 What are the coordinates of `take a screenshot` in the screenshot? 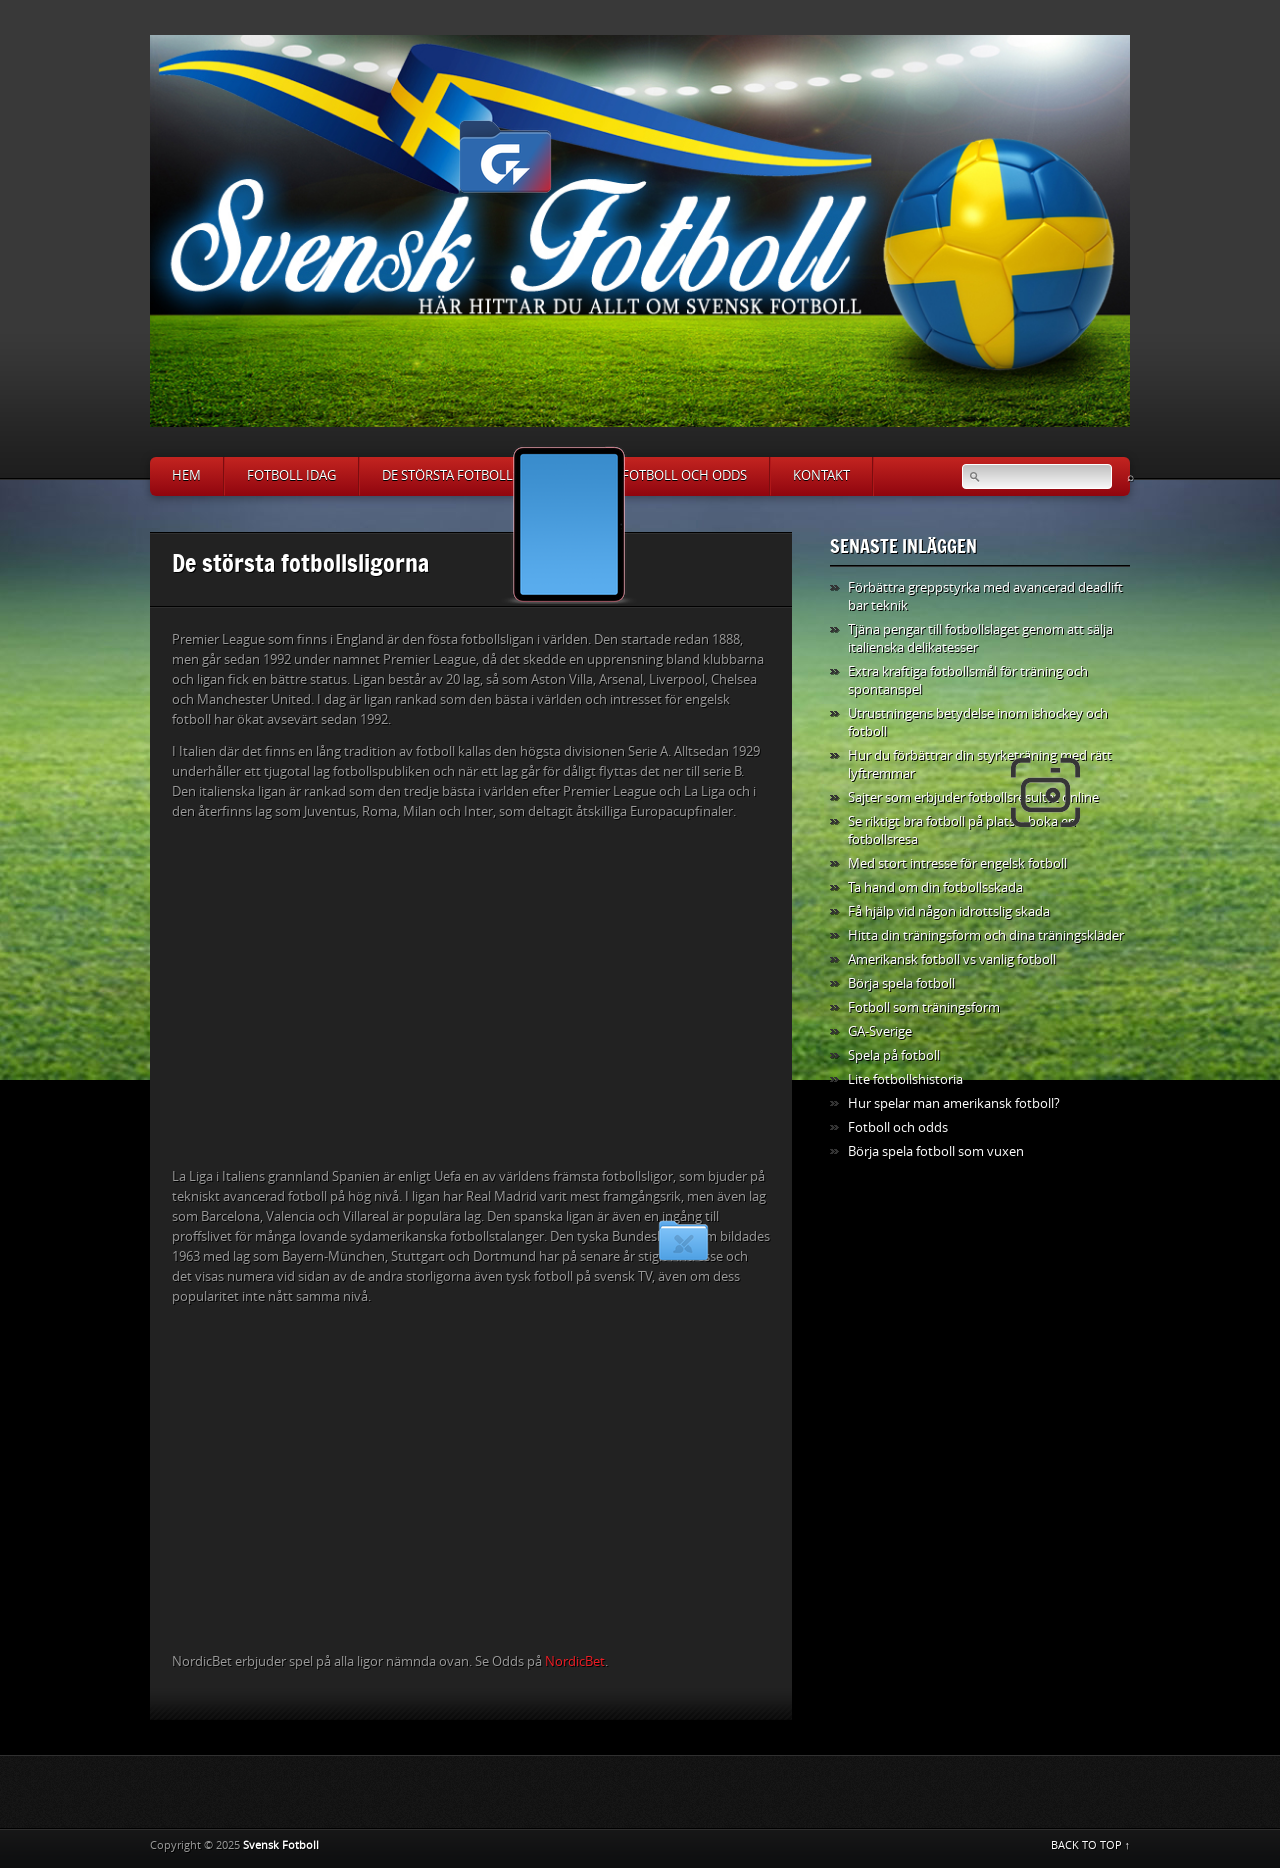 It's located at (1045, 792).